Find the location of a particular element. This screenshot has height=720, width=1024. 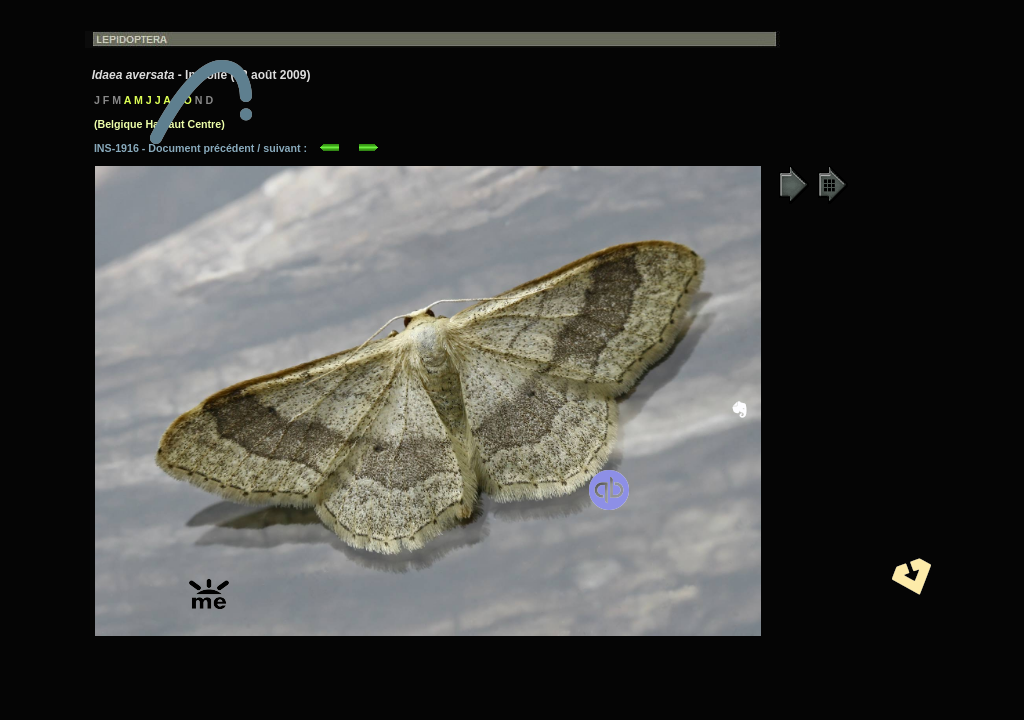

open evernote app is located at coordinates (739, 409).